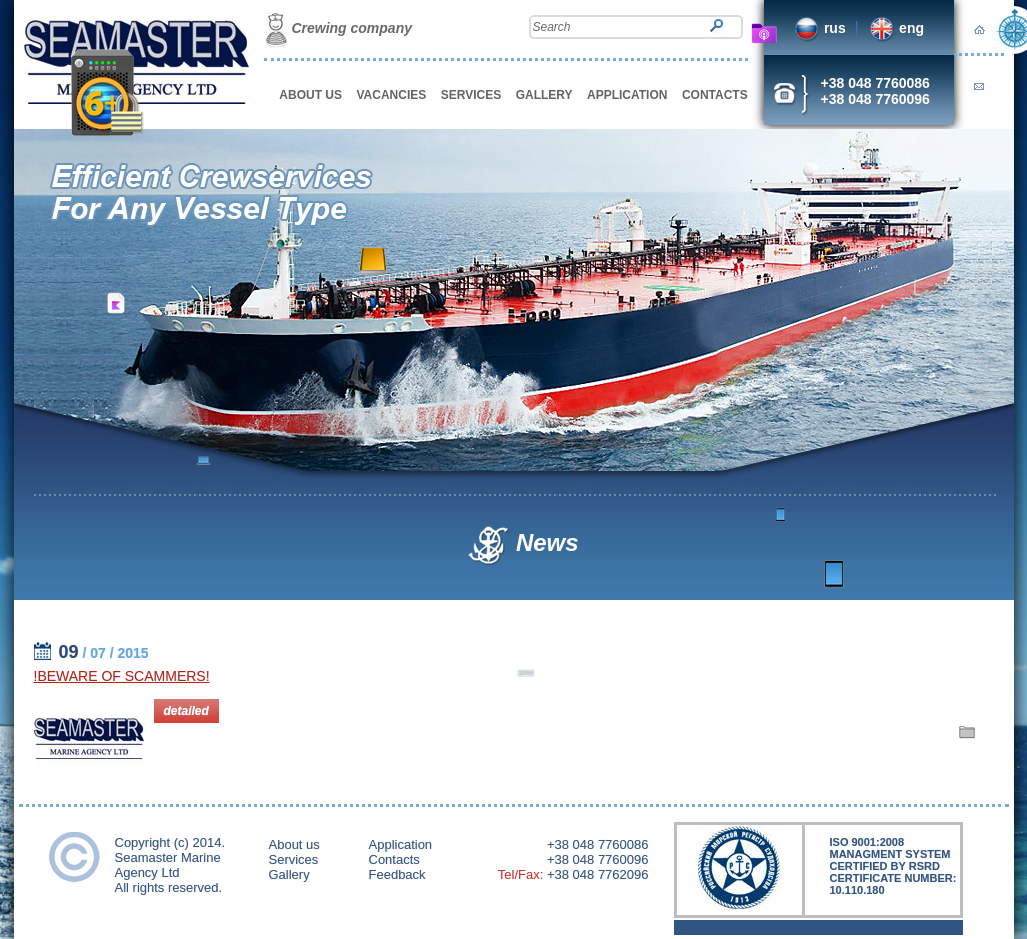 This screenshot has width=1027, height=939. Describe the element at coordinates (102, 92) in the screenshot. I see `locked RAID 6+ storage array` at that location.